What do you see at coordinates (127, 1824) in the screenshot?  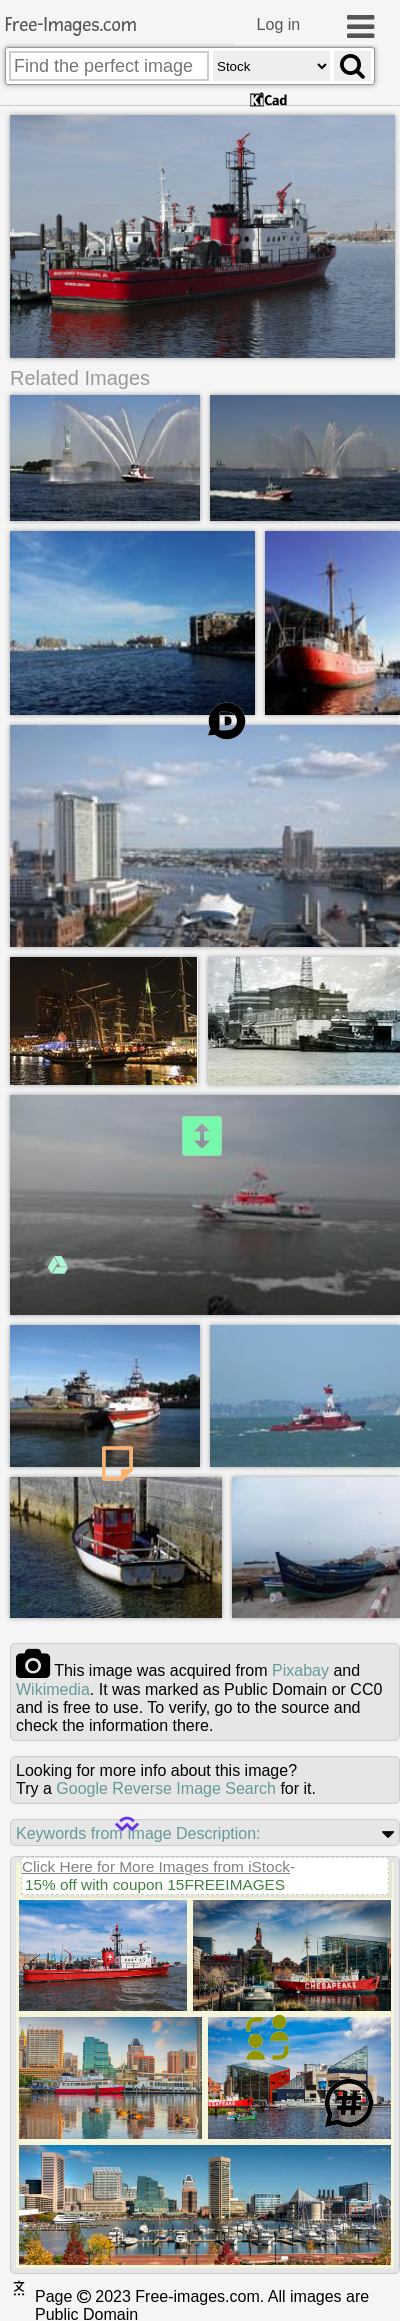 I see `connect your crypto wallet via WalletConnect` at bounding box center [127, 1824].